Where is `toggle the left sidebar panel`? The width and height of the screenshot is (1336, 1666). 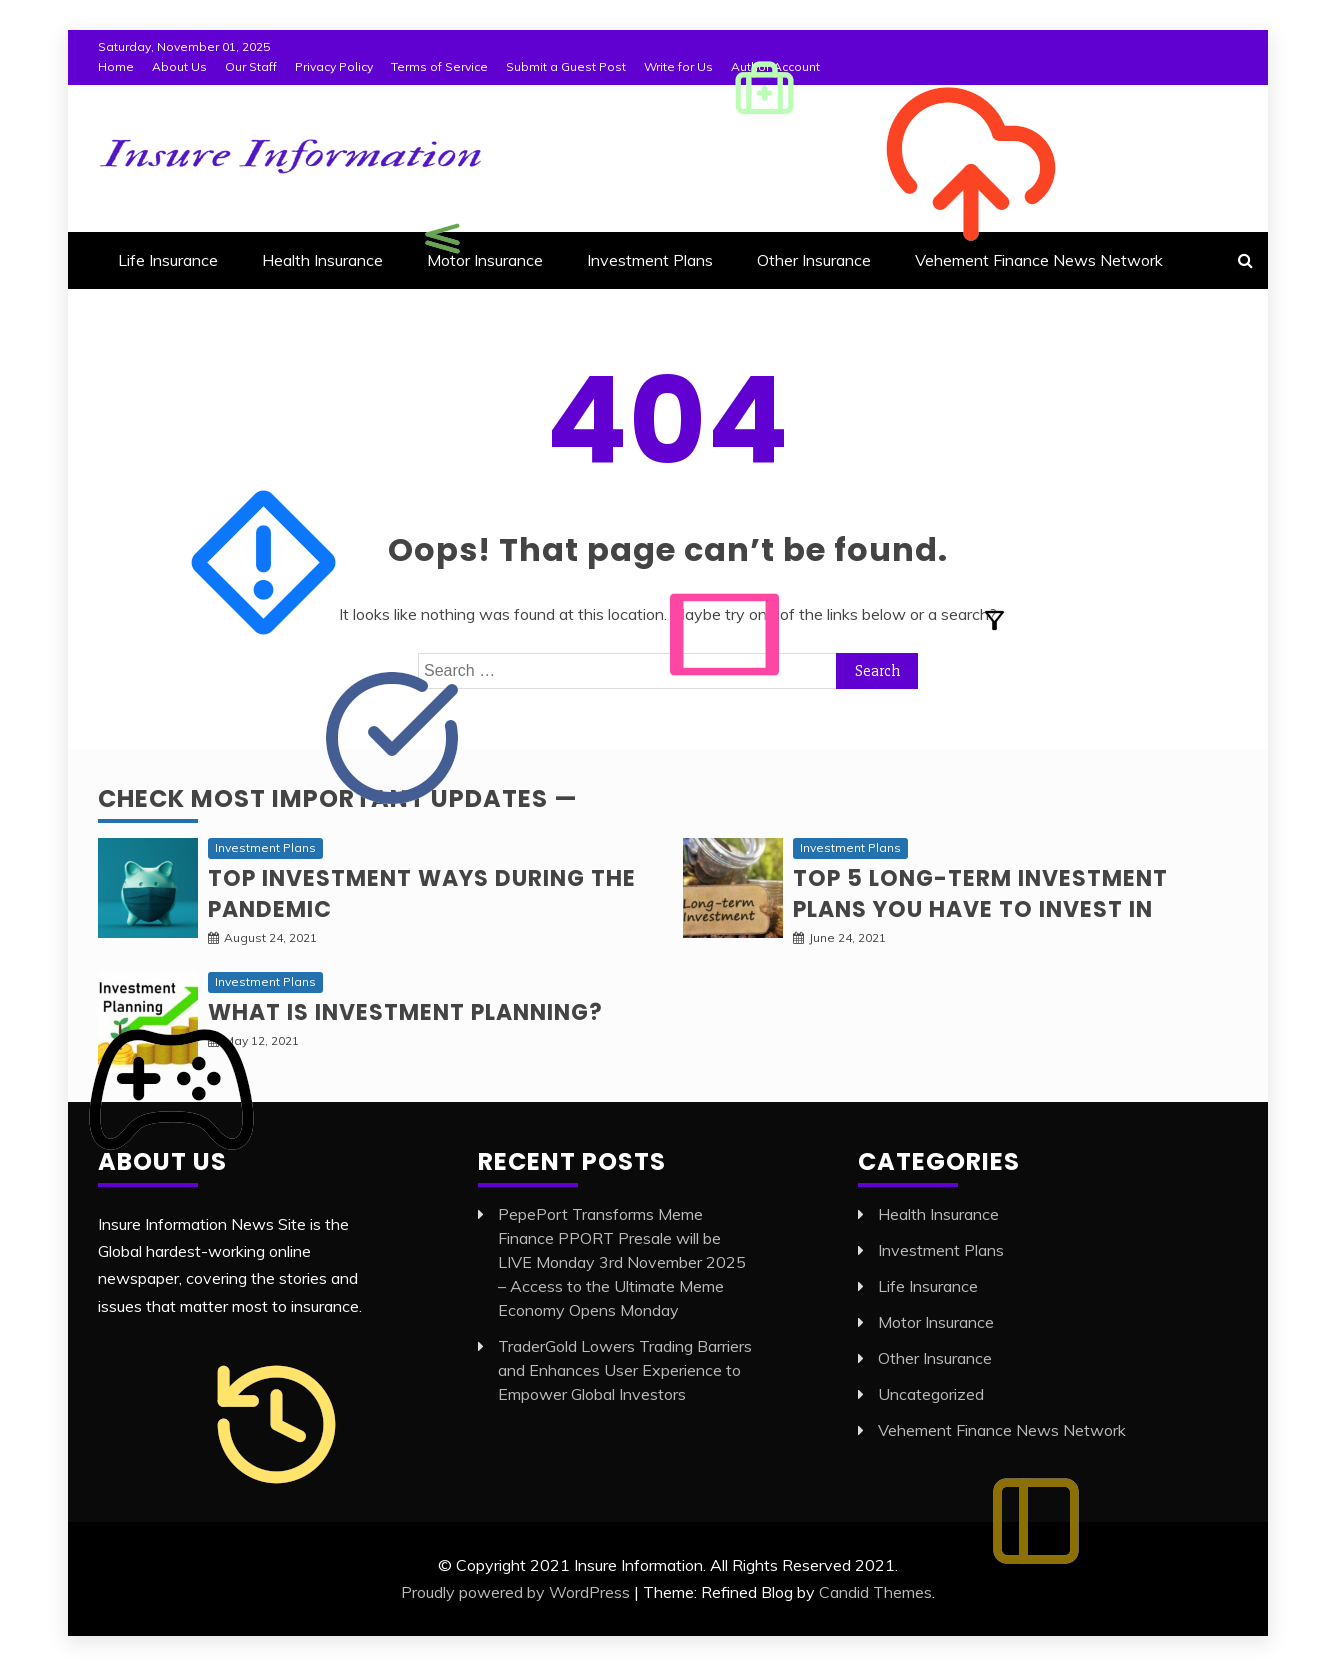 toggle the left sidebar panel is located at coordinates (1036, 1521).